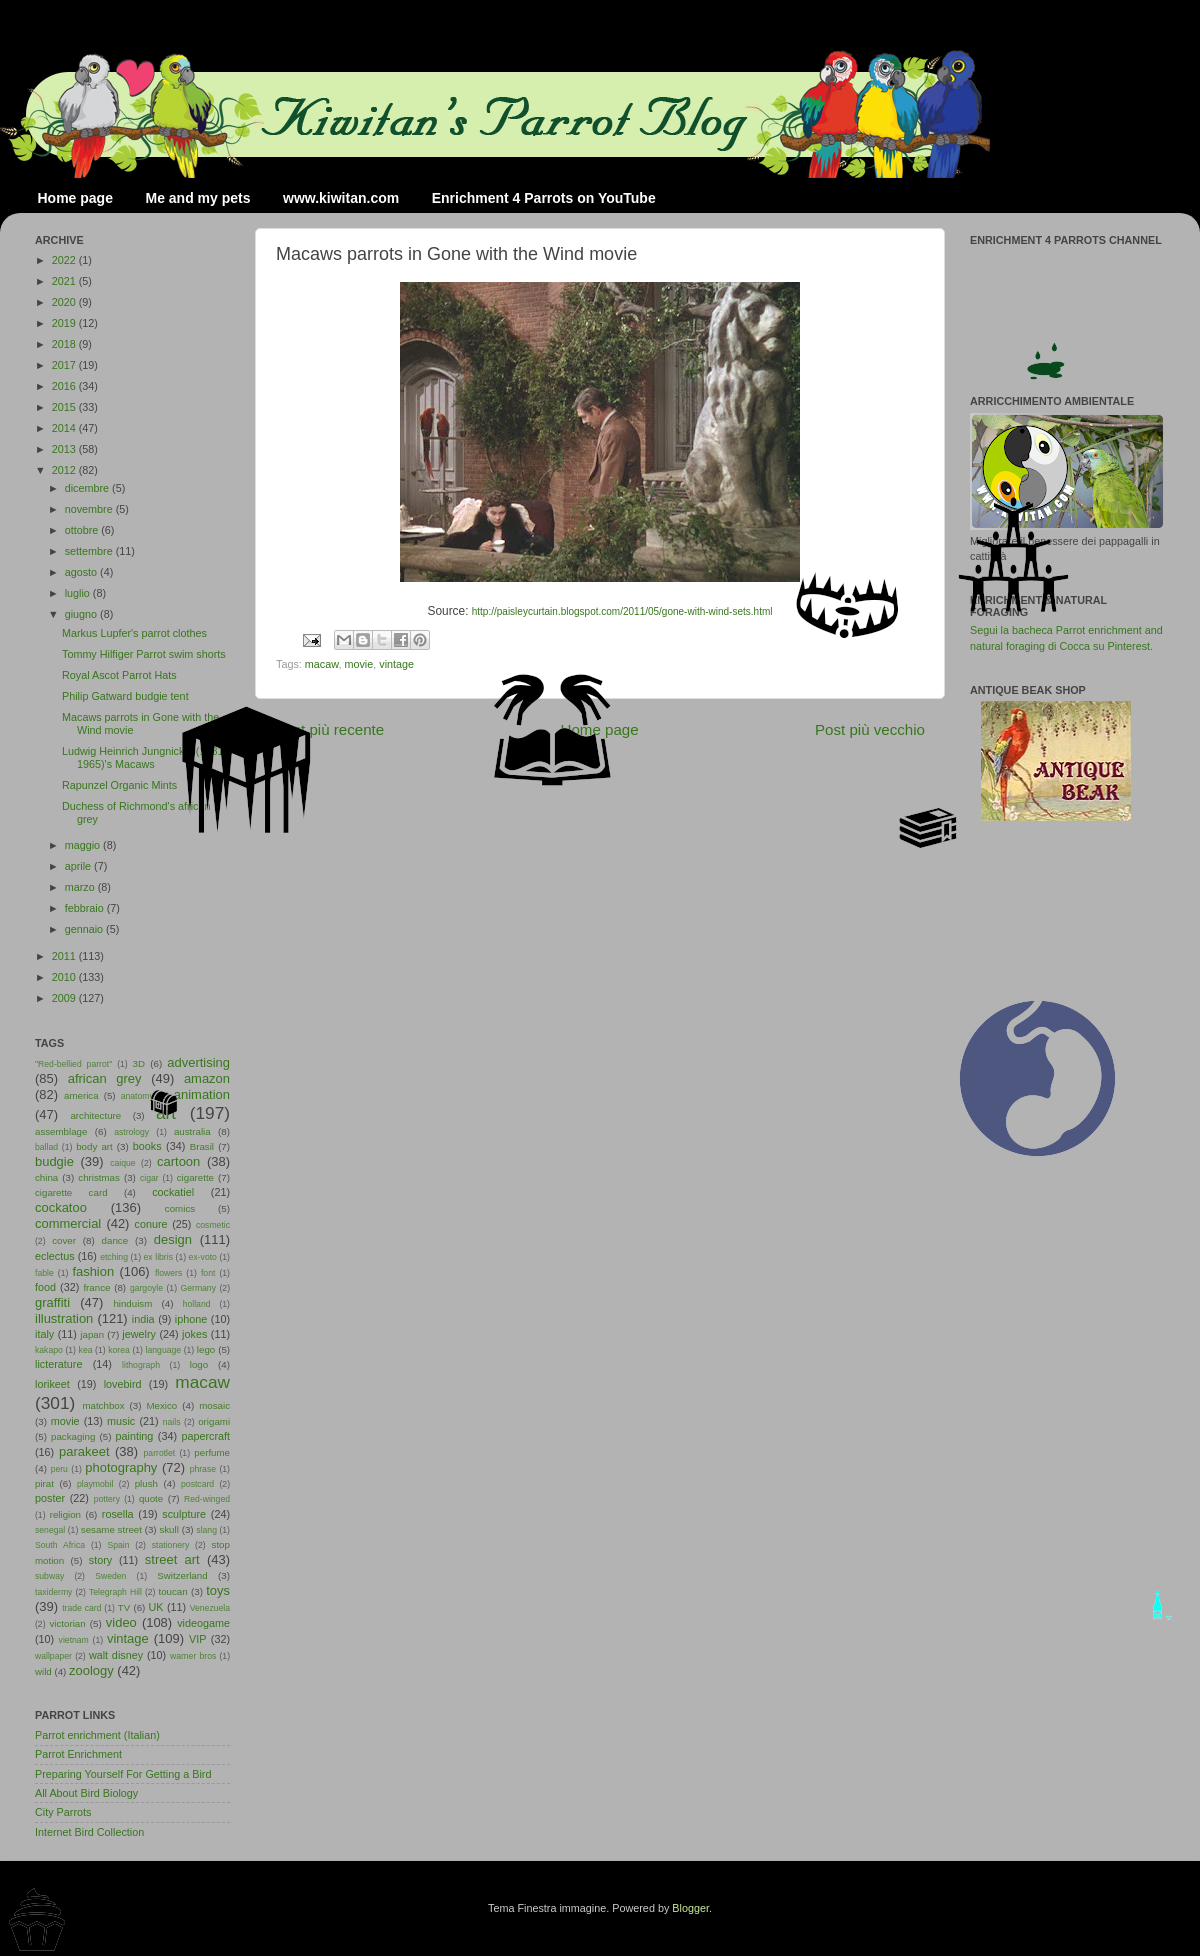  I want to click on select sake or Japanese beverage option, so click(1162, 1605).